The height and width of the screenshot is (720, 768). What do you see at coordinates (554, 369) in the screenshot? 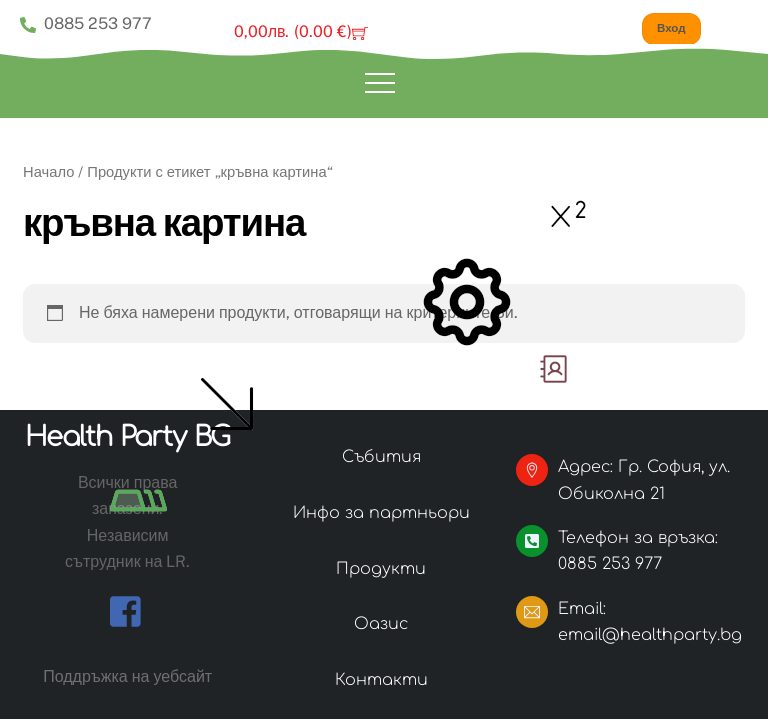
I see `open your contacts list` at bounding box center [554, 369].